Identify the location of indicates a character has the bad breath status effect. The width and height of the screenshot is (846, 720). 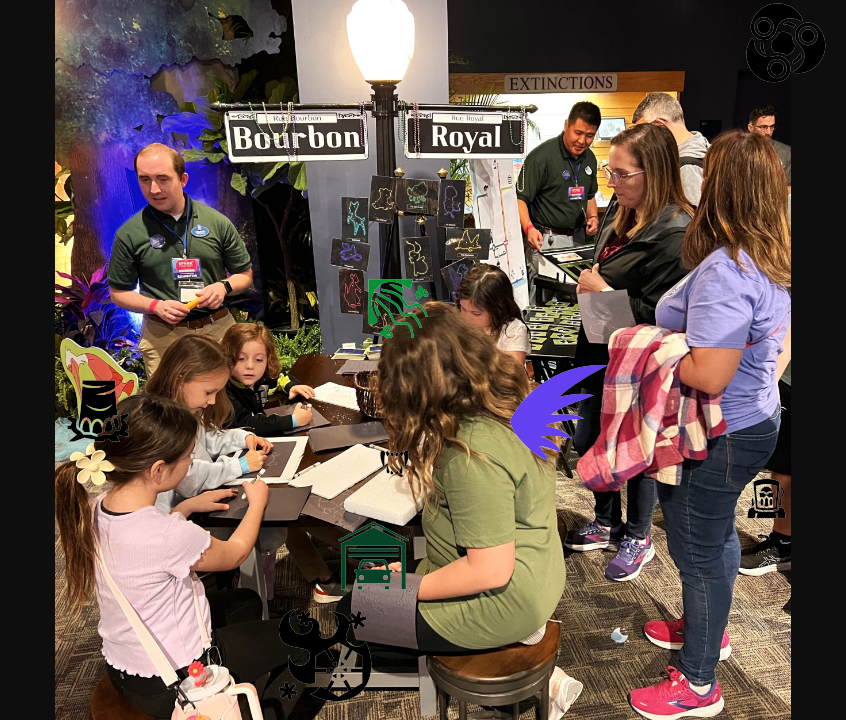
(399, 310).